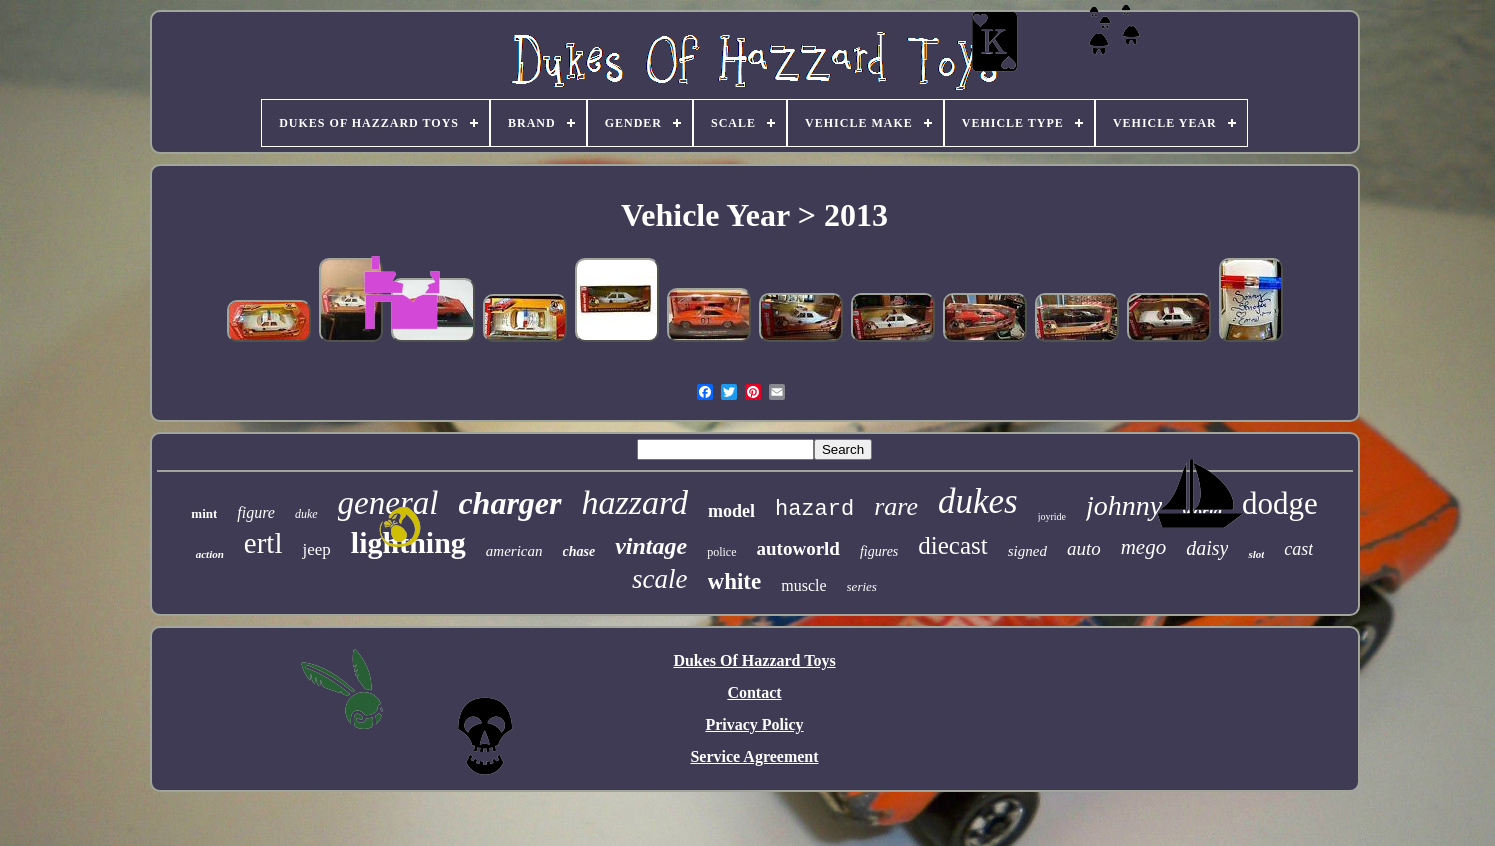 Image resolution: width=1495 pixels, height=846 pixels. What do you see at coordinates (1200, 493) in the screenshot?
I see `access sailing or boating activities` at bounding box center [1200, 493].